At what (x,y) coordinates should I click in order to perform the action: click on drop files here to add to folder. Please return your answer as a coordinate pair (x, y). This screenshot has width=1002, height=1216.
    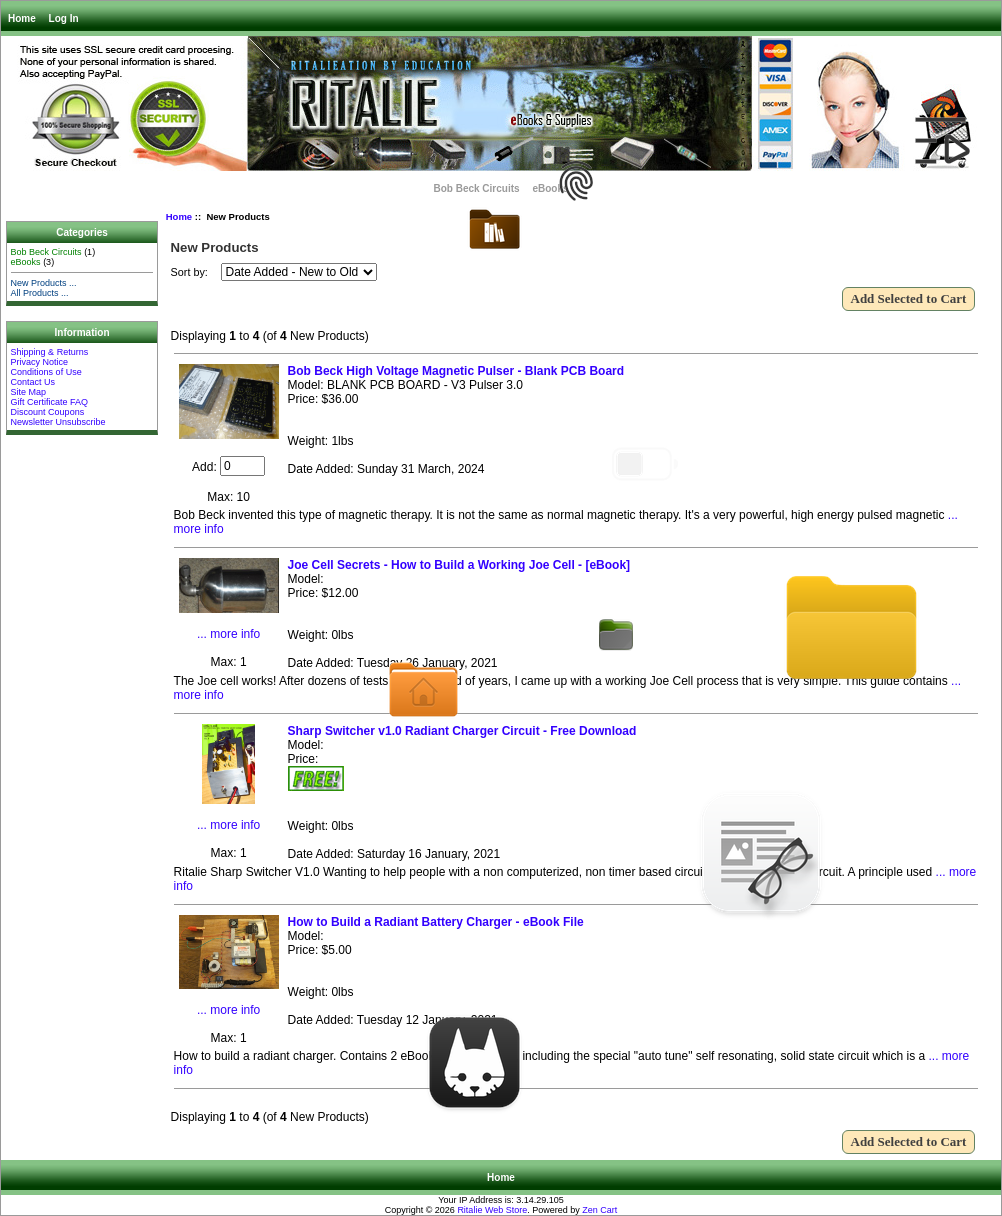
    Looking at the image, I should click on (616, 634).